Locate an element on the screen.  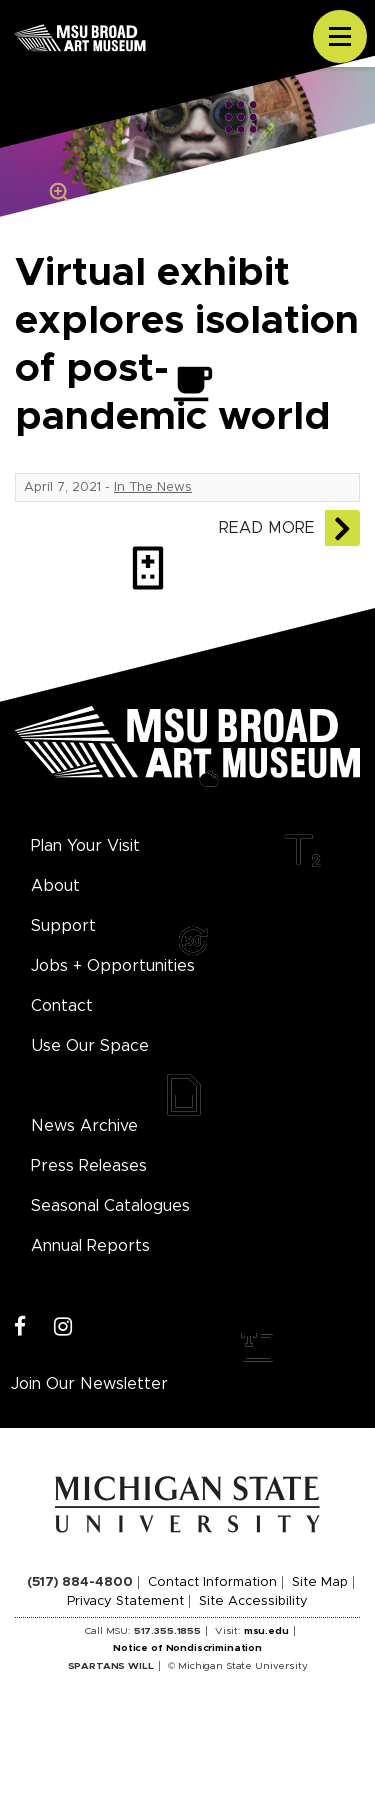
ROS (Robot Operating System) branding or documentation is located at coordinates (241, 117).